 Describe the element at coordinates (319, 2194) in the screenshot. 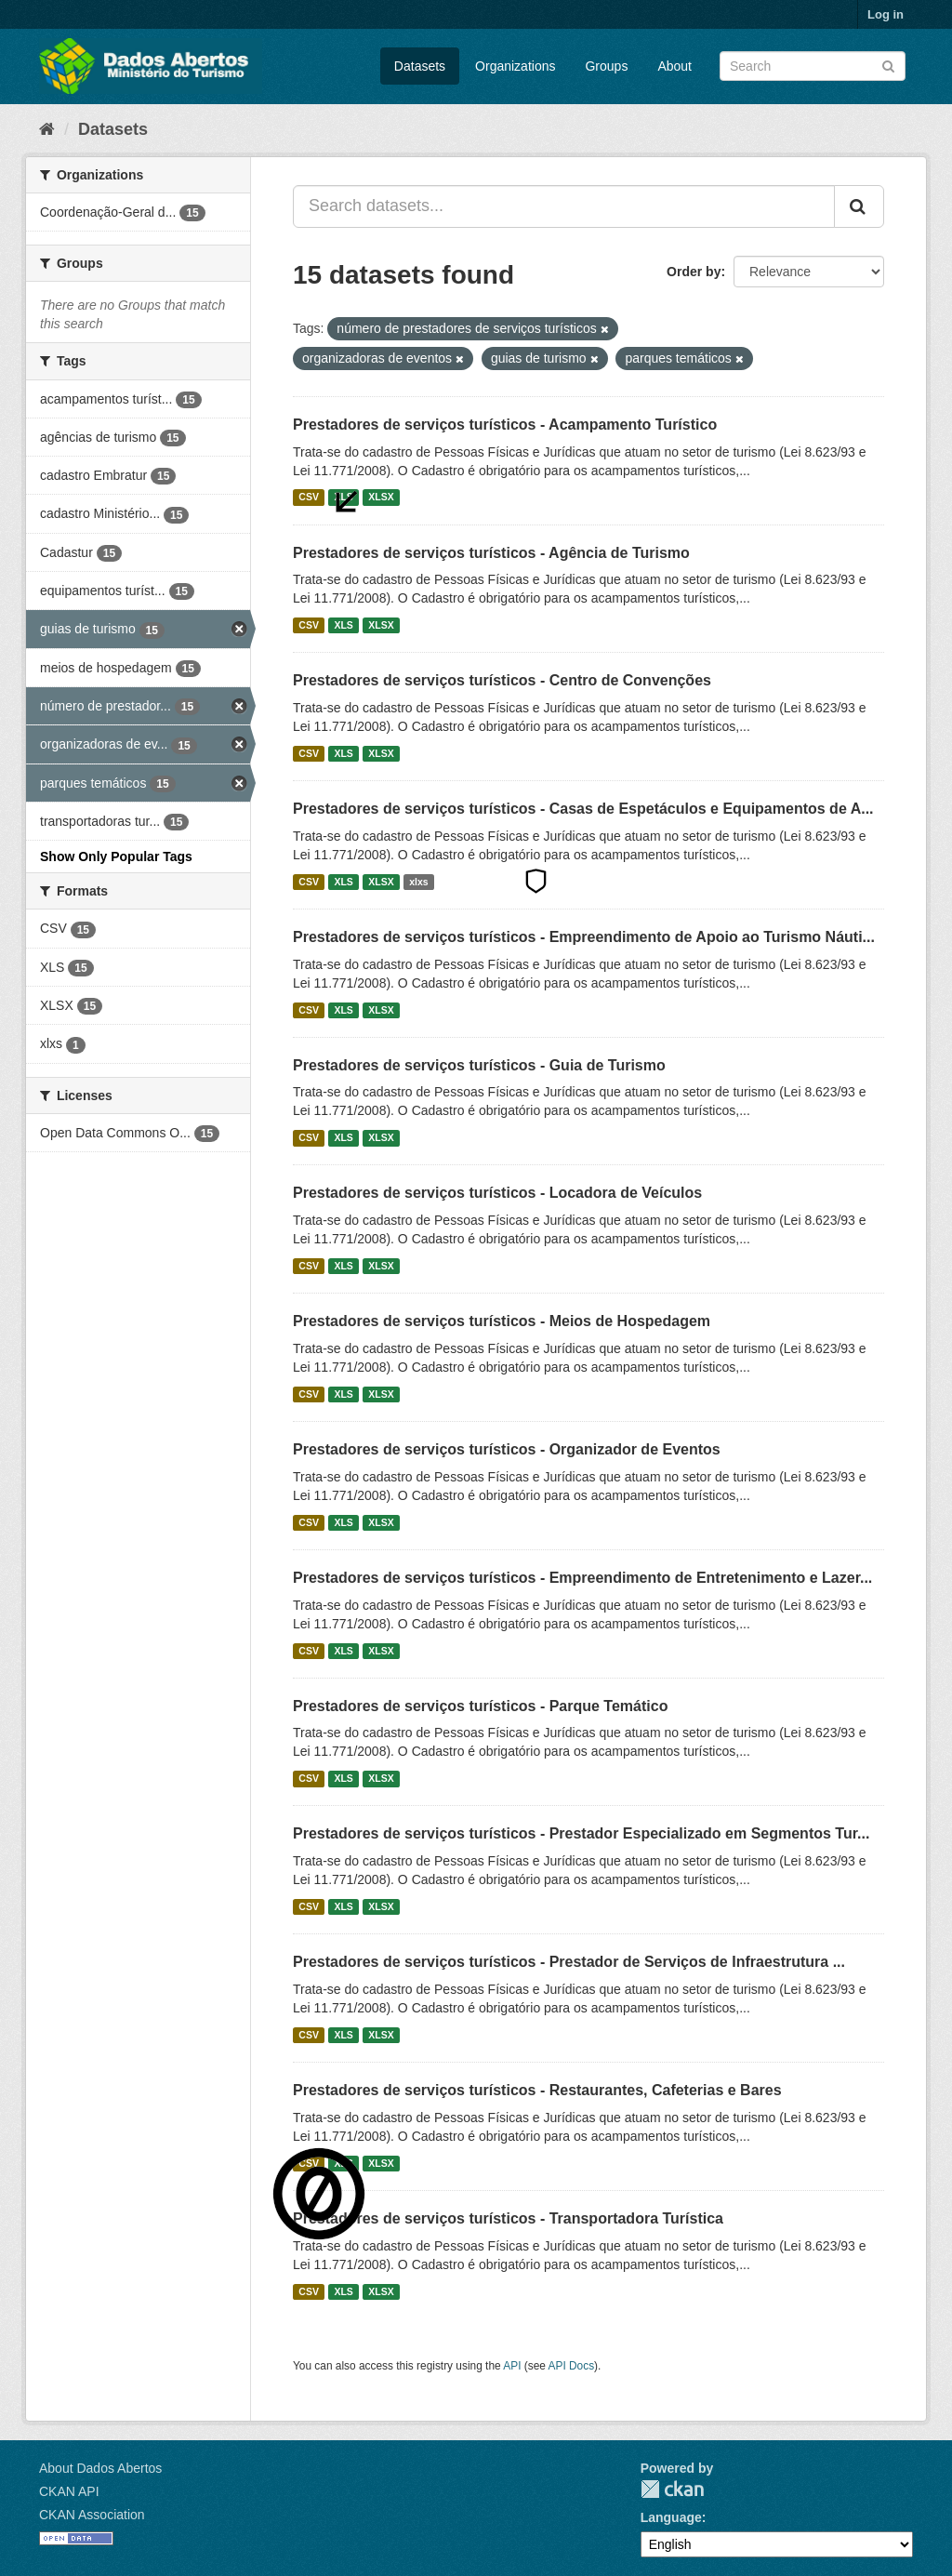

I see `indicates content is in the public domain (CC0 license)` at that location.